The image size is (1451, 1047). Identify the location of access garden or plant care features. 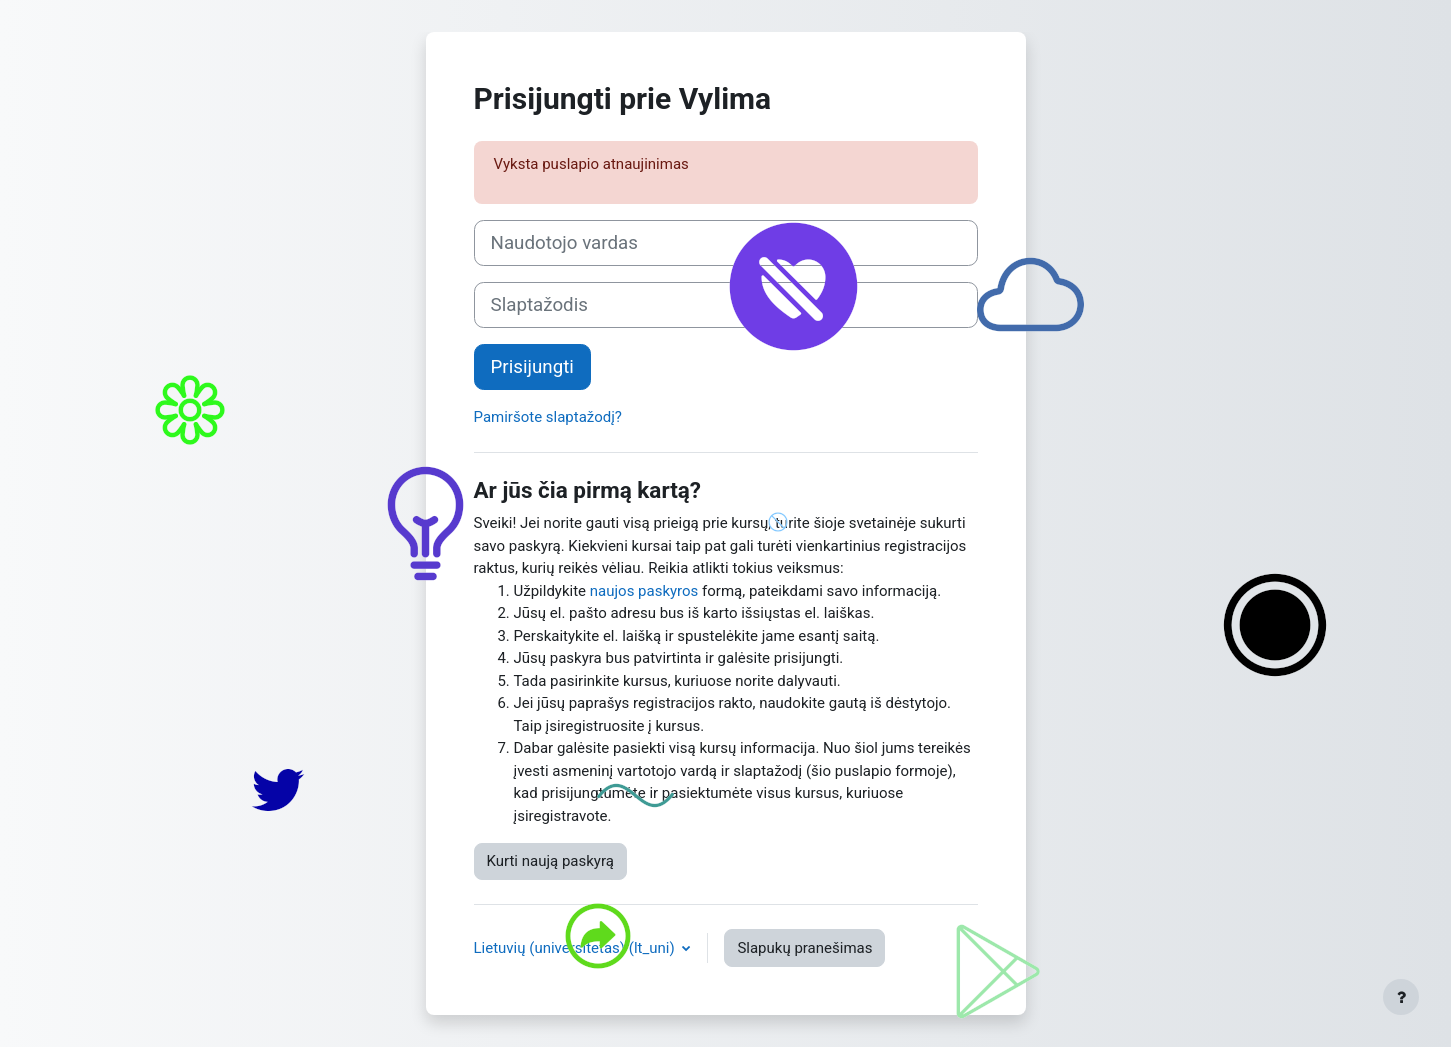
(190, 410).